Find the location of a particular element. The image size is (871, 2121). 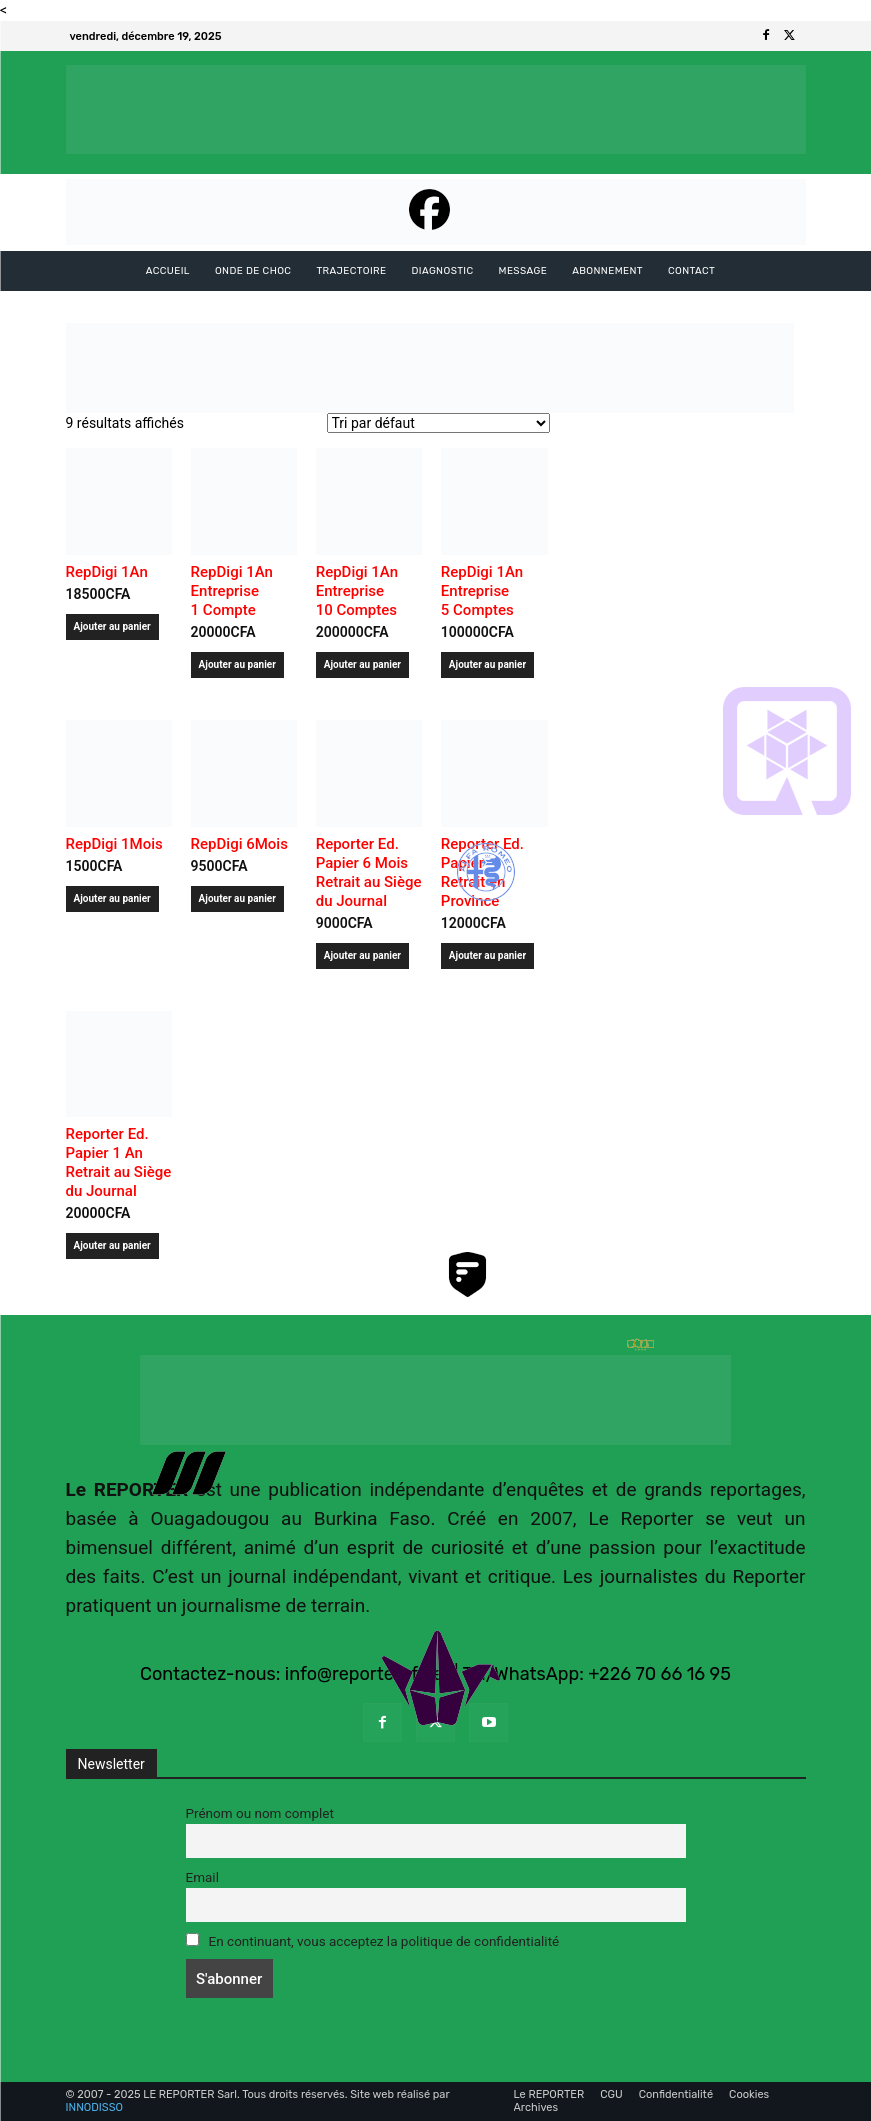

open padlet app is located at coordinates (441, 1678).